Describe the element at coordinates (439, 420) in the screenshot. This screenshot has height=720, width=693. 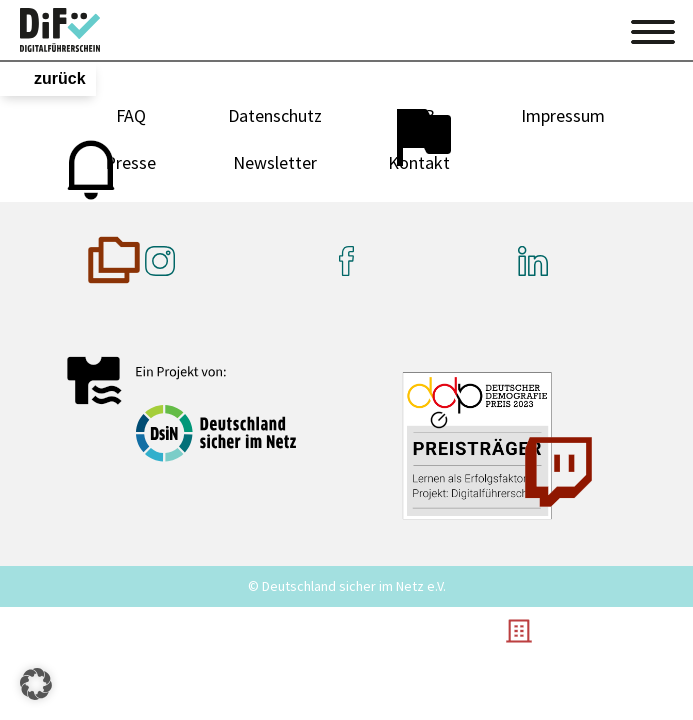
I see `access navigation or compass features` at that location.